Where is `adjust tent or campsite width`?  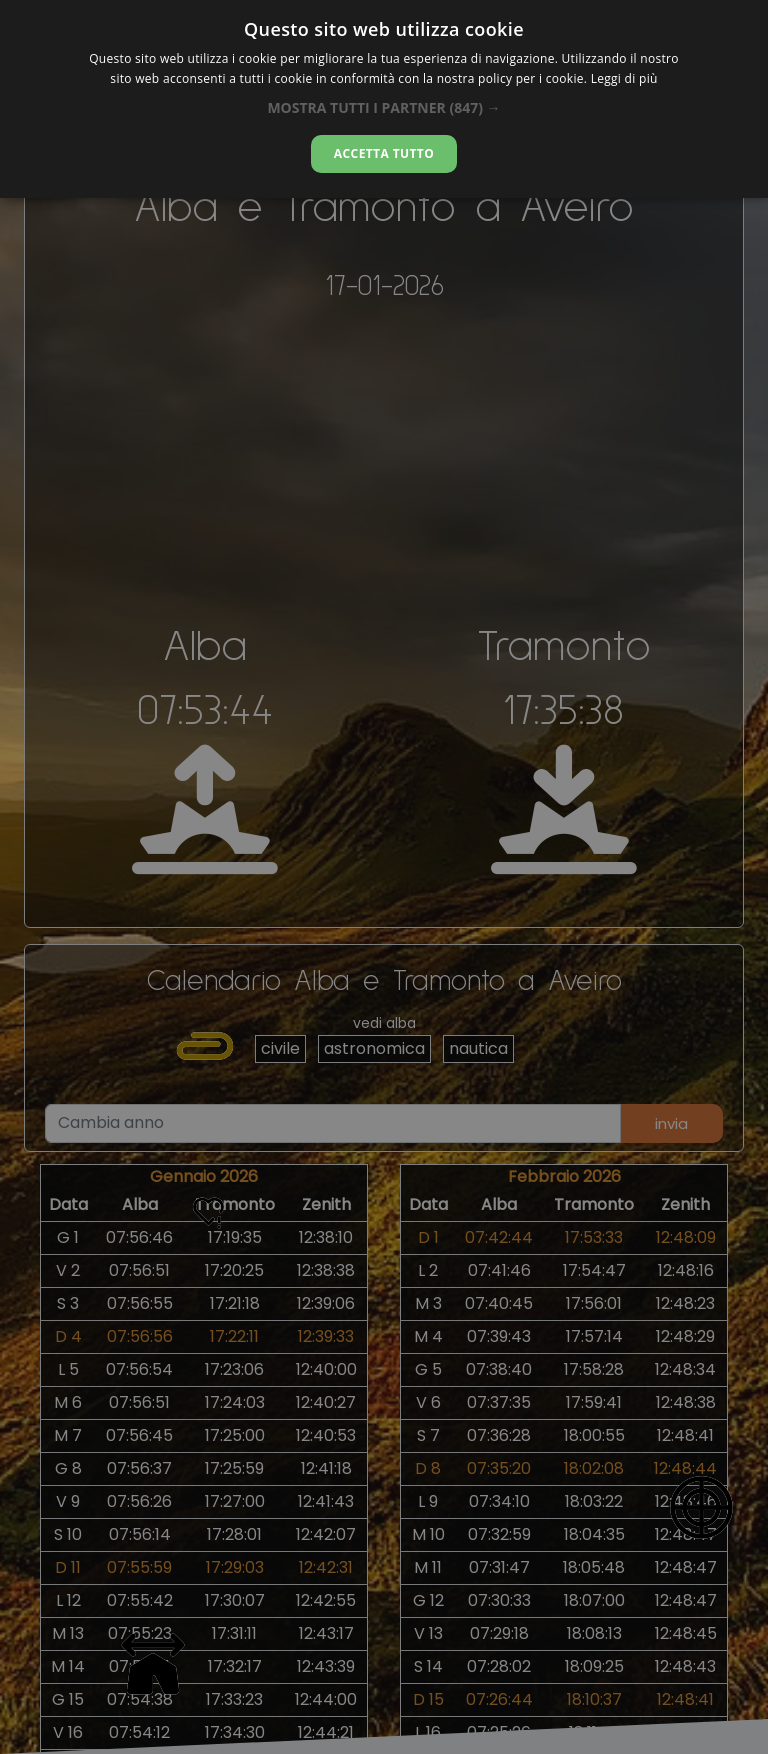
adjust tent or campsite width is located at coordinates (153, 1664).